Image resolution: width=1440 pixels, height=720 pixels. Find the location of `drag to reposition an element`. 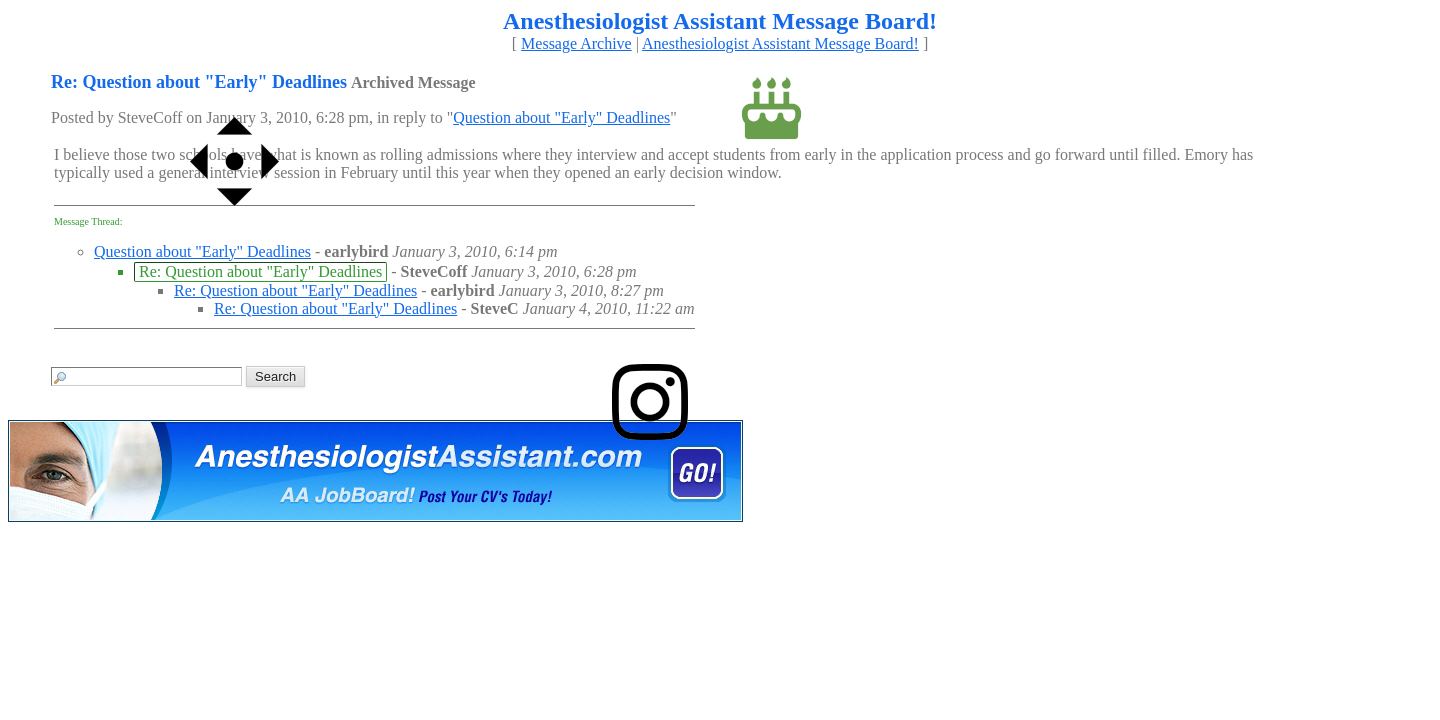

drag to reposition an element is located at coordinates (234, 161).